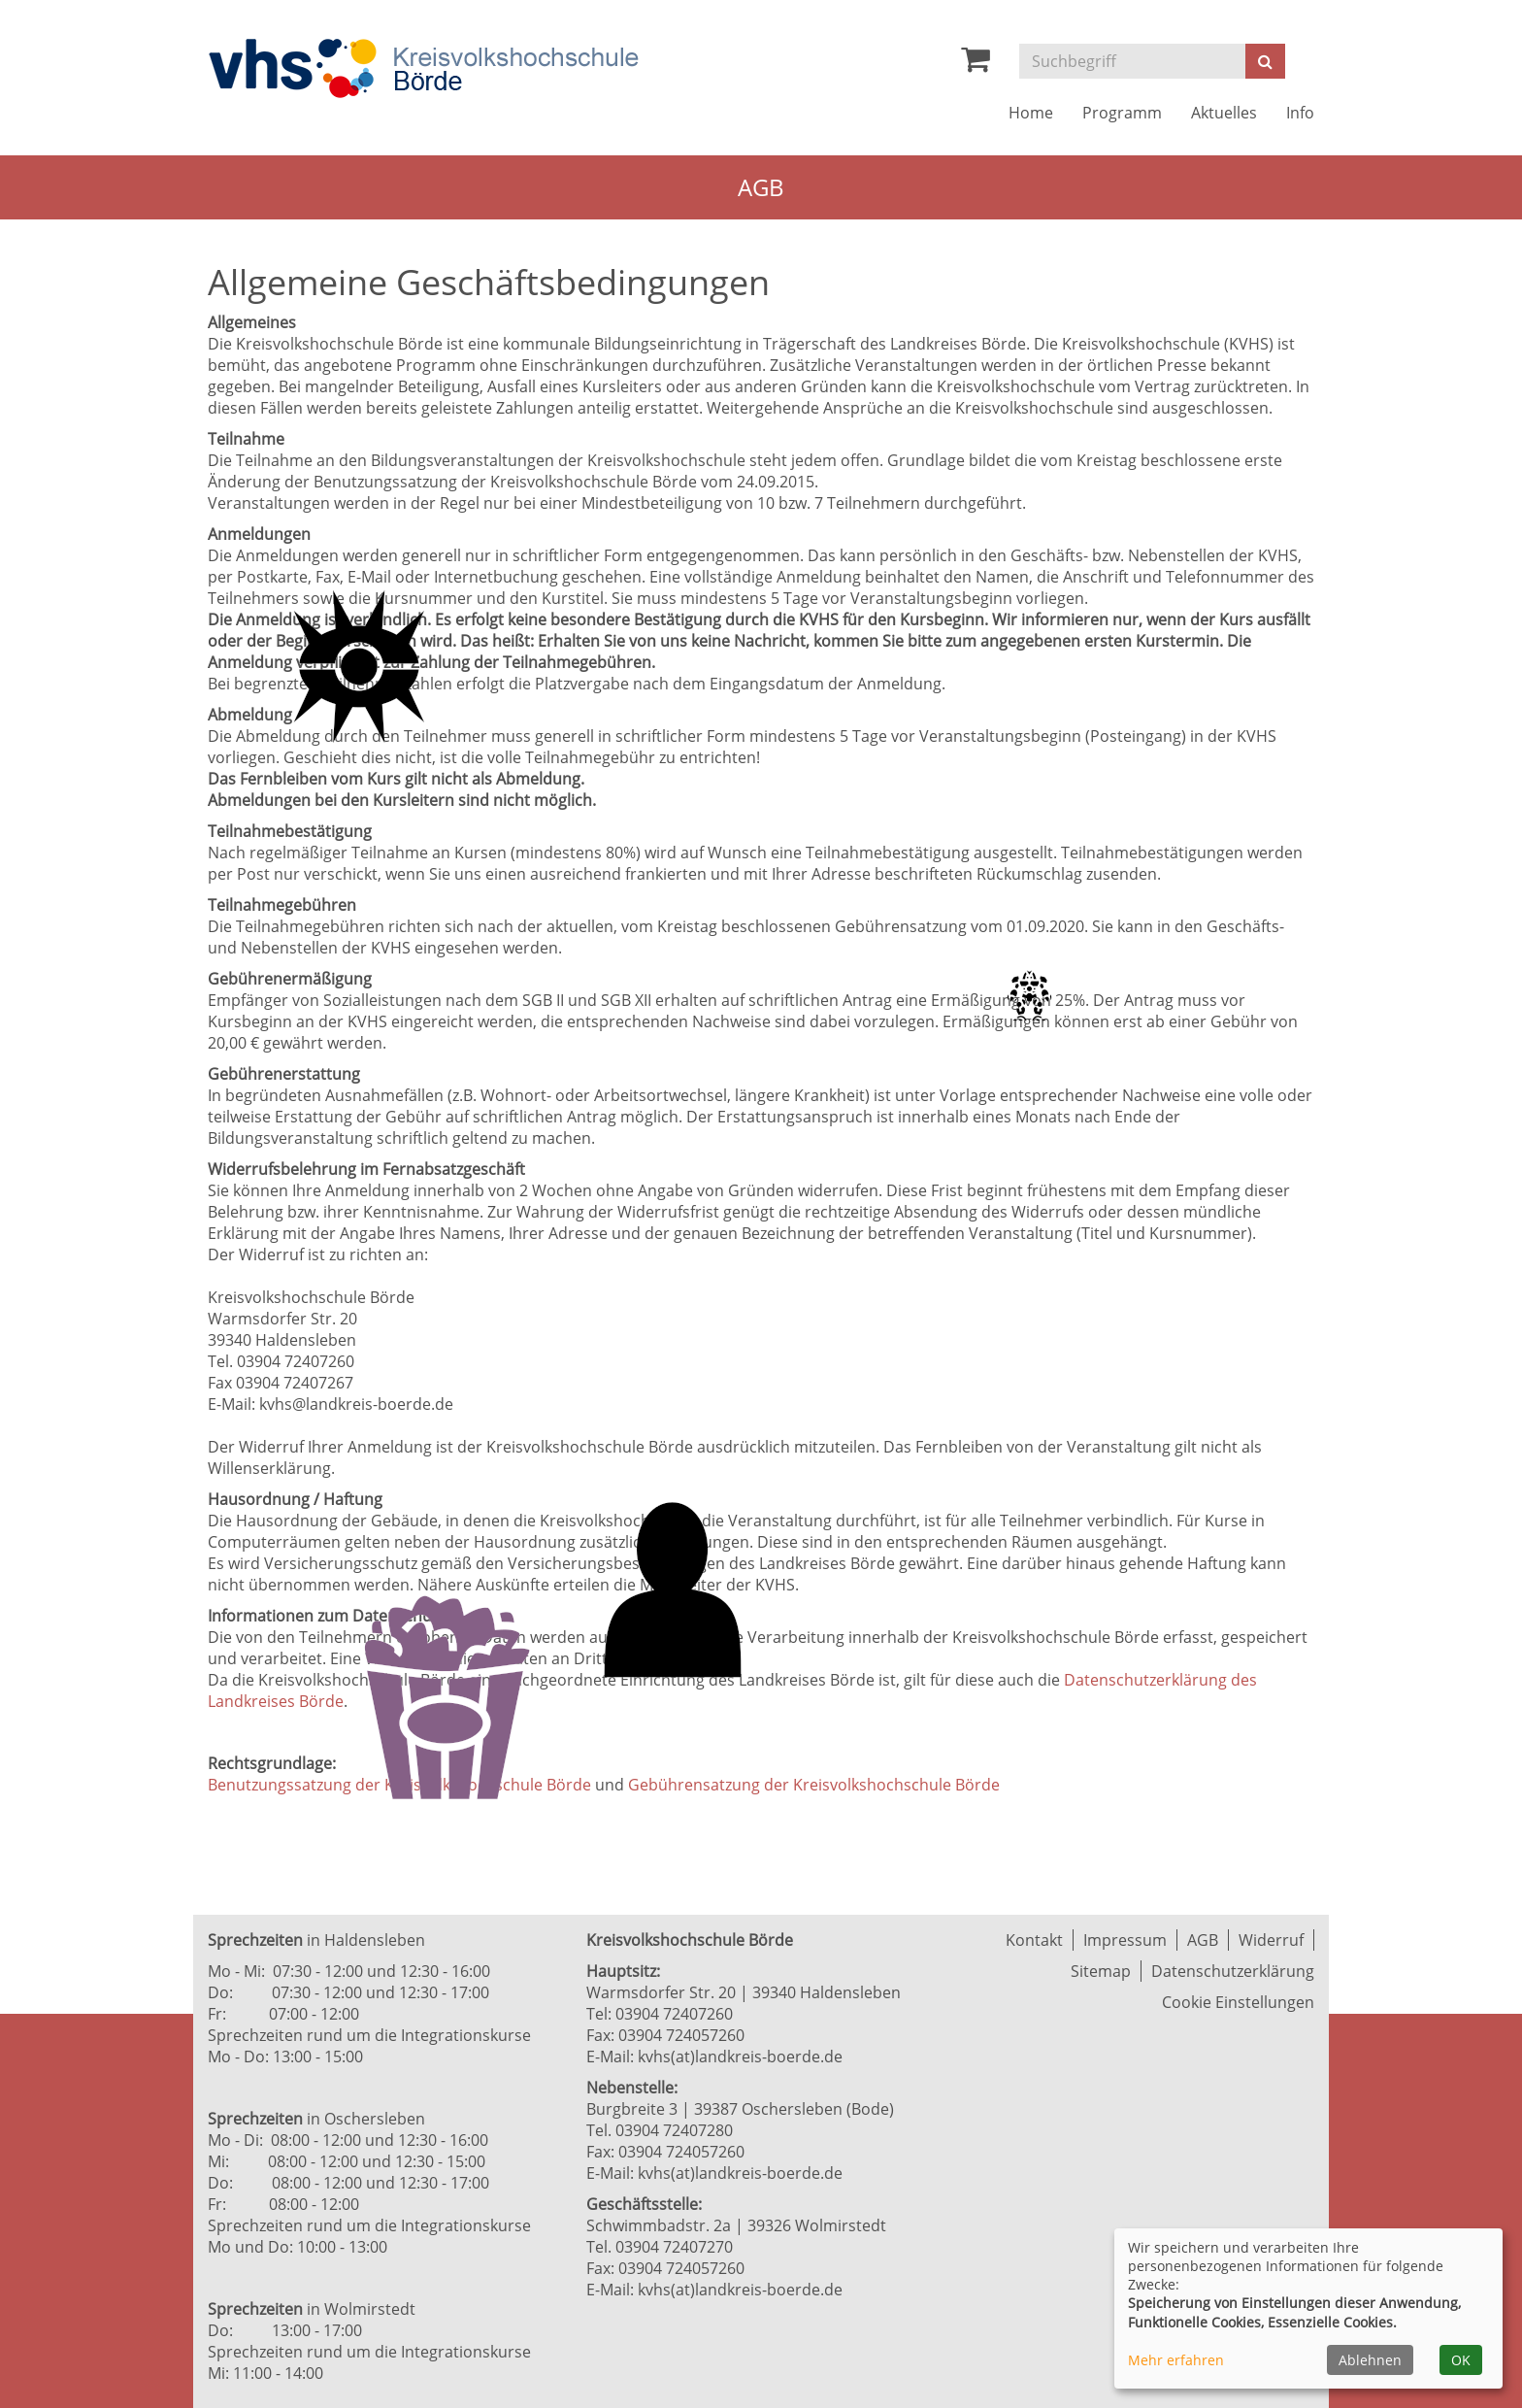  What do you see at coordinates (445, 1698) in the screenshot?
I see `browse movies or entertainment content` at bounding box center [445, 1698].